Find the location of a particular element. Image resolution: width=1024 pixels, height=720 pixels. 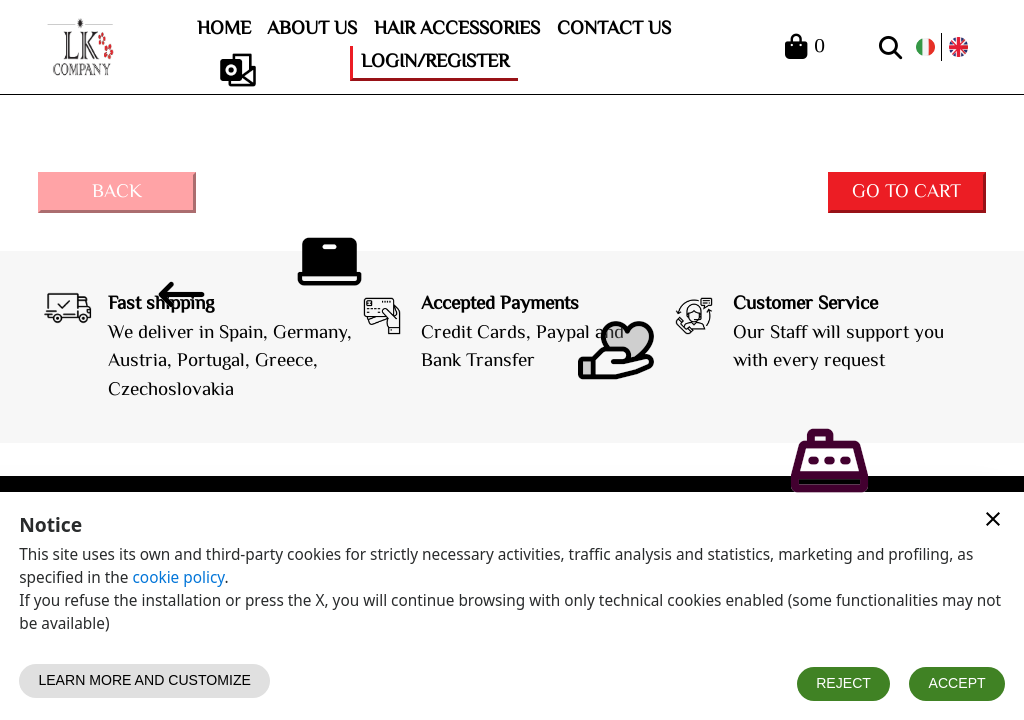

open Microsoft Outlook email app is located at coordinates (238, 70).